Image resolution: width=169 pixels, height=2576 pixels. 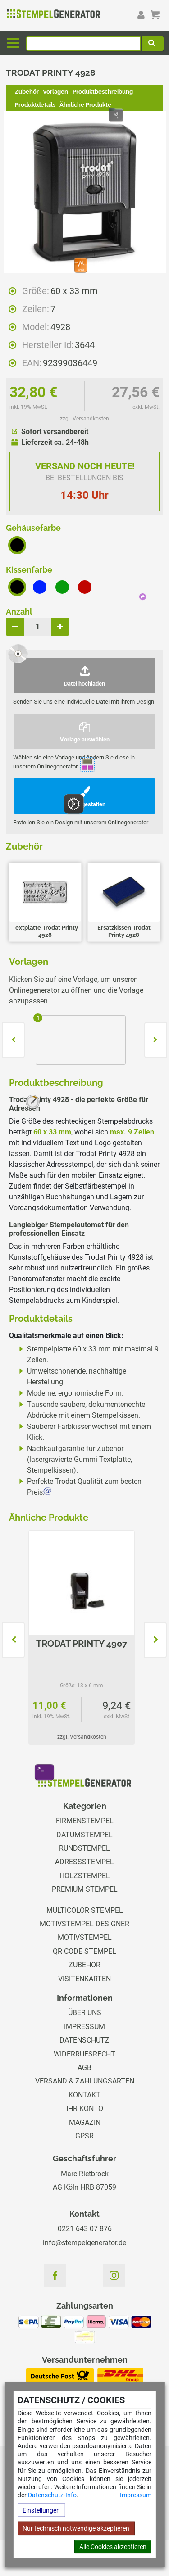 I want to click on open sysprof system profiler, so click(x=32, y=1102).